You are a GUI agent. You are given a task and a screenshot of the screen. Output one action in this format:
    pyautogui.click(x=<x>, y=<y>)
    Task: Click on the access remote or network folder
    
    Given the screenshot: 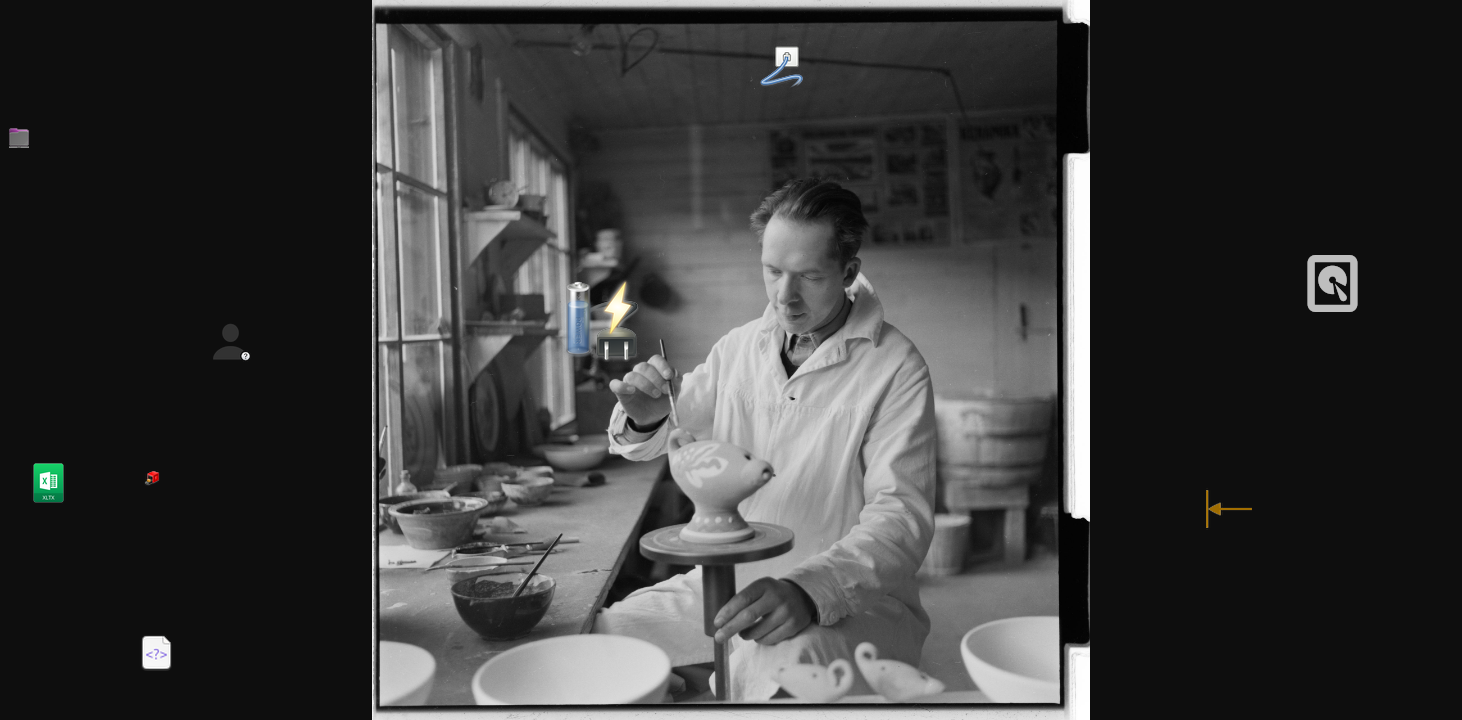 What is the action you would take?
    pyautogui.click(x=19, y=138)
    